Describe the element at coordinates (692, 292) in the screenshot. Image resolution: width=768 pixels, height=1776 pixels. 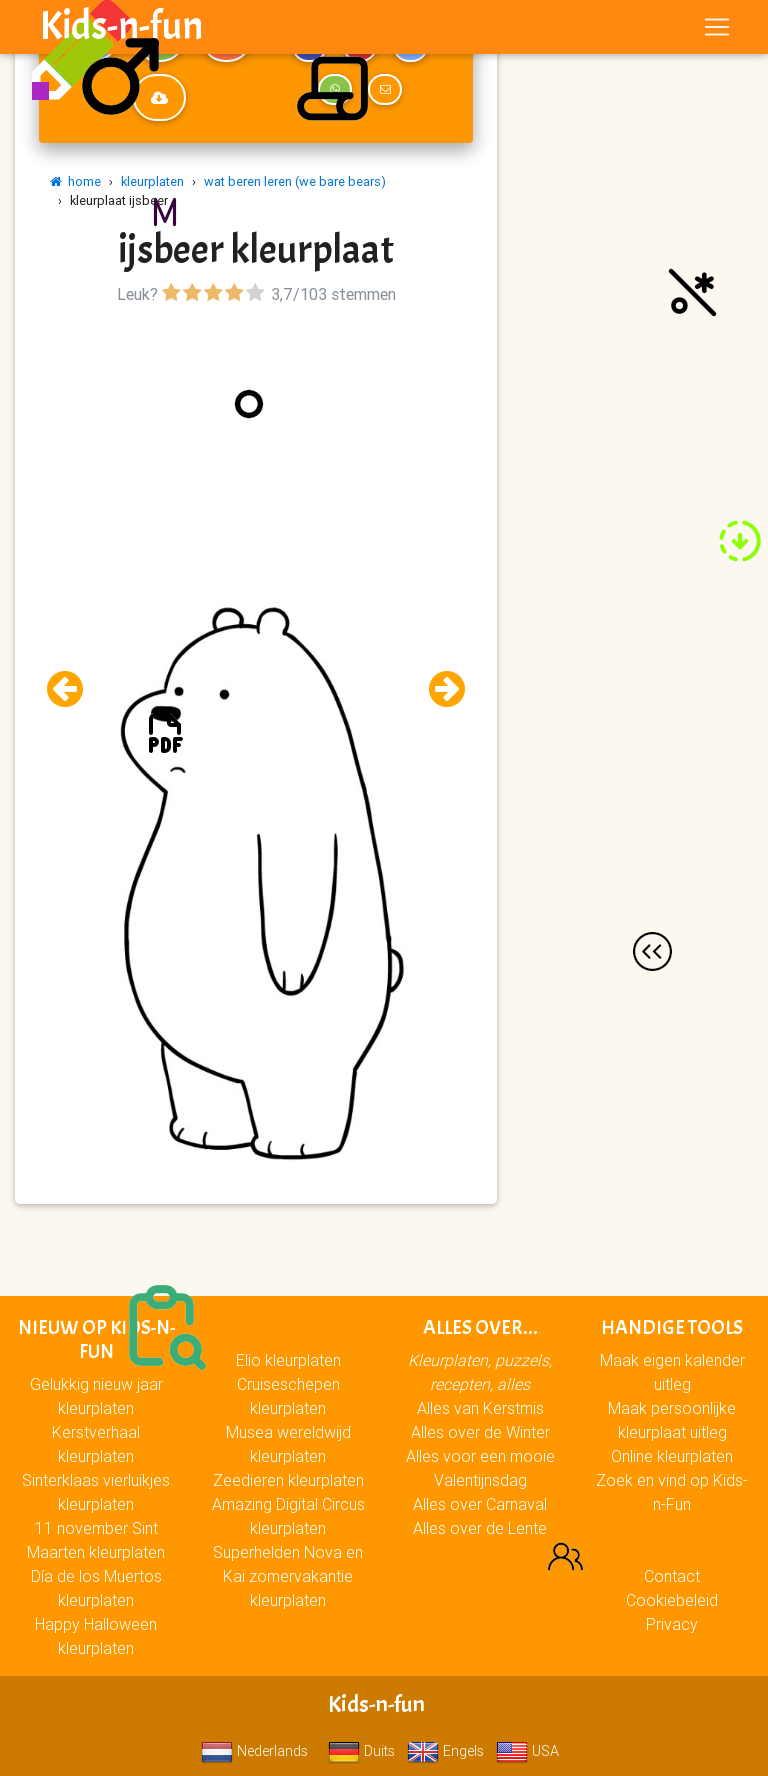
I see `disable regular expression search` at that location.